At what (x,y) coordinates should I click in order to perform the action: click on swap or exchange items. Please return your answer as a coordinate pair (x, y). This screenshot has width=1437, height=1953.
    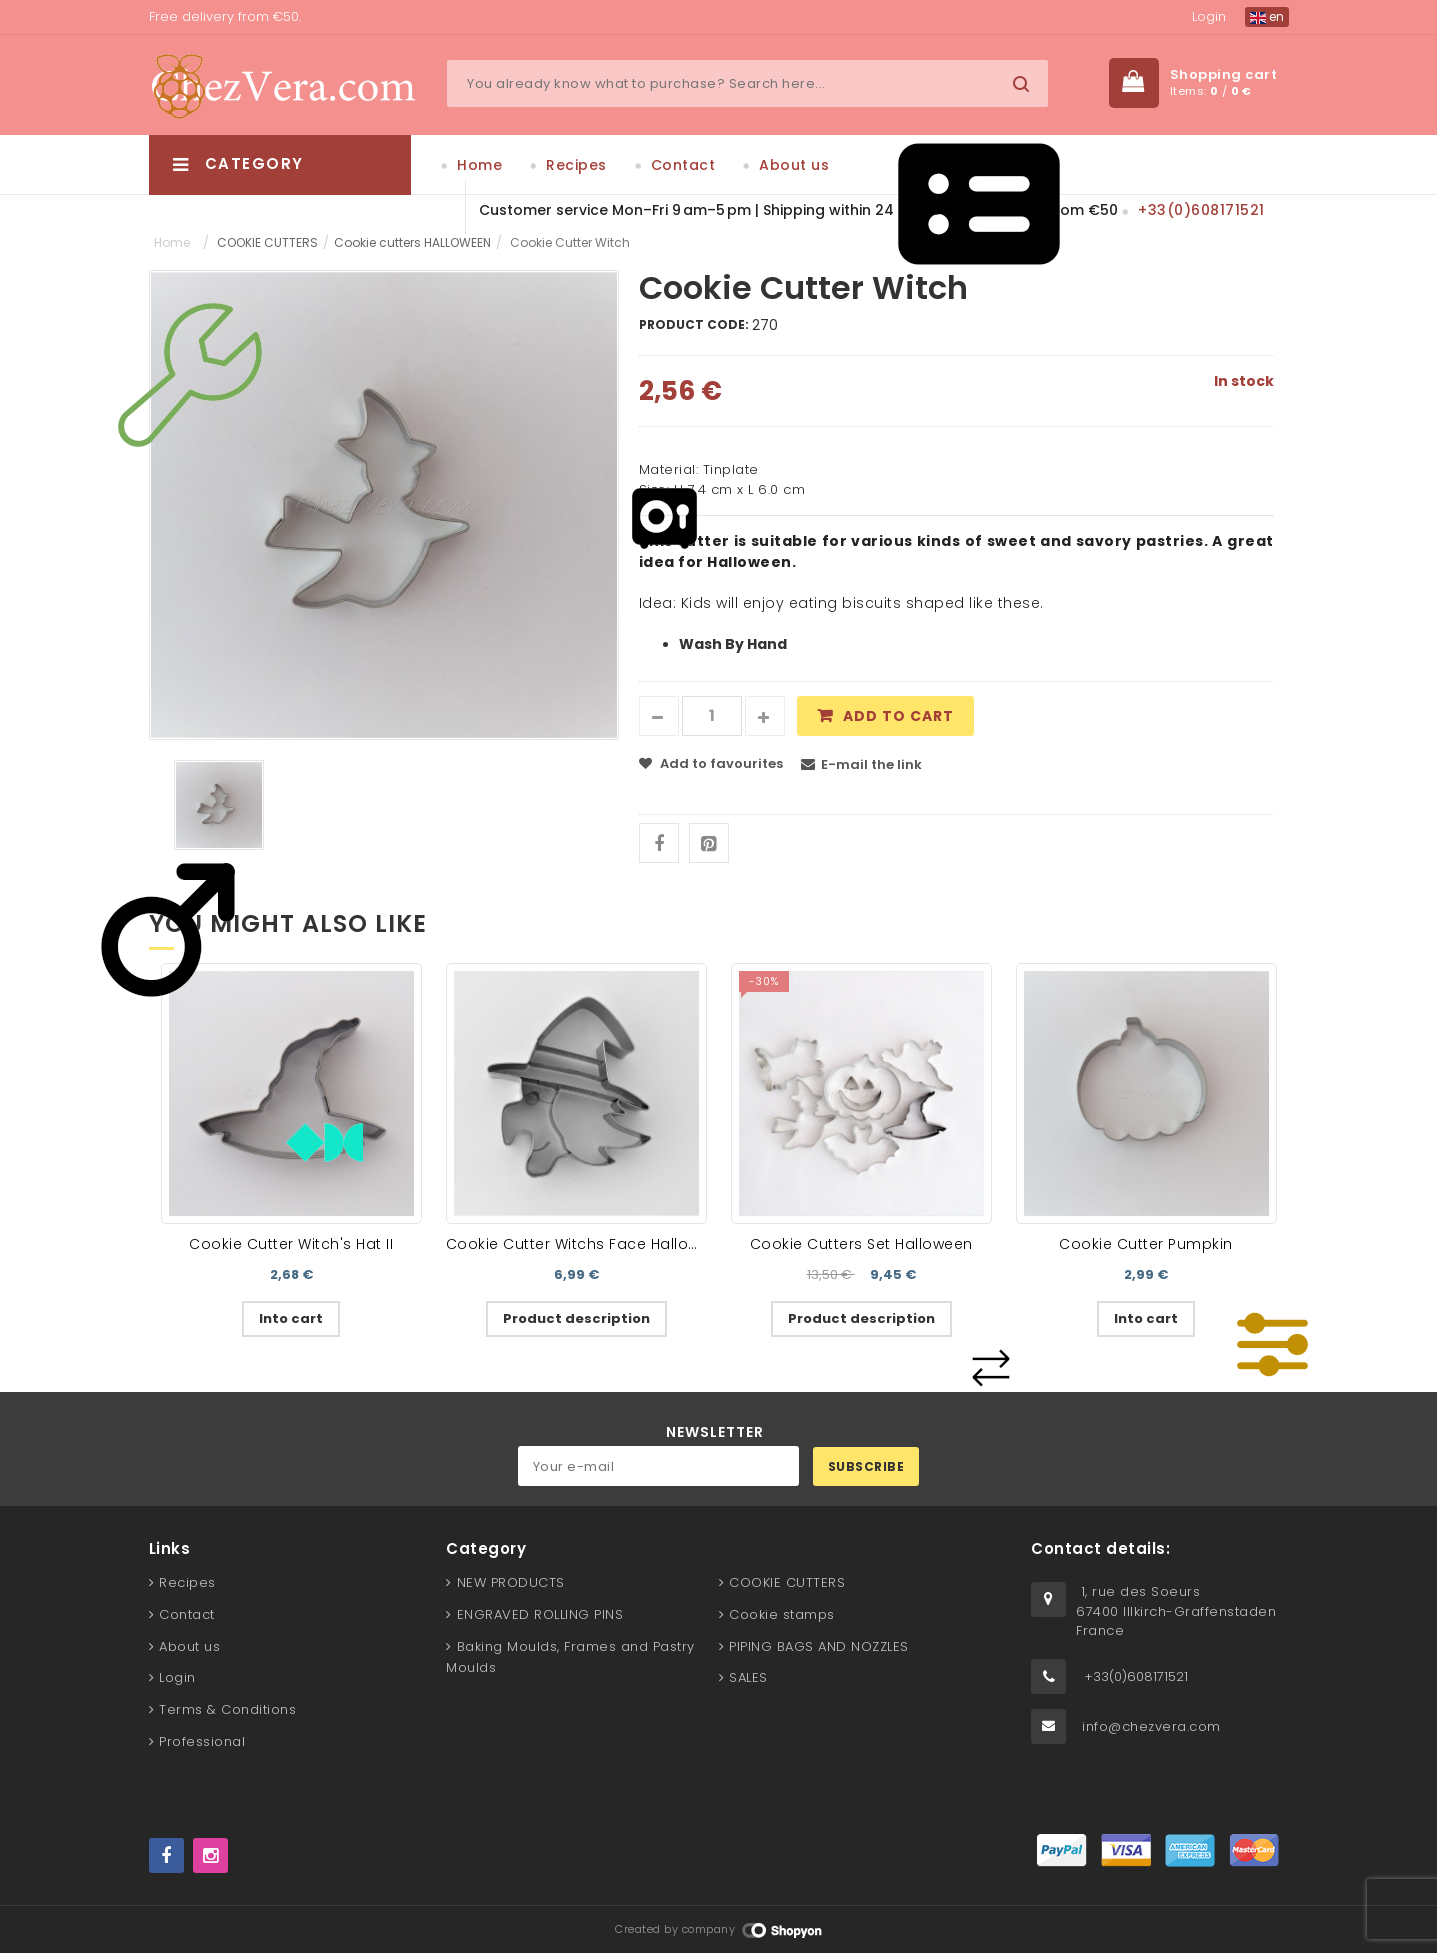
    Looking at the image, I should click on (991, 1368).